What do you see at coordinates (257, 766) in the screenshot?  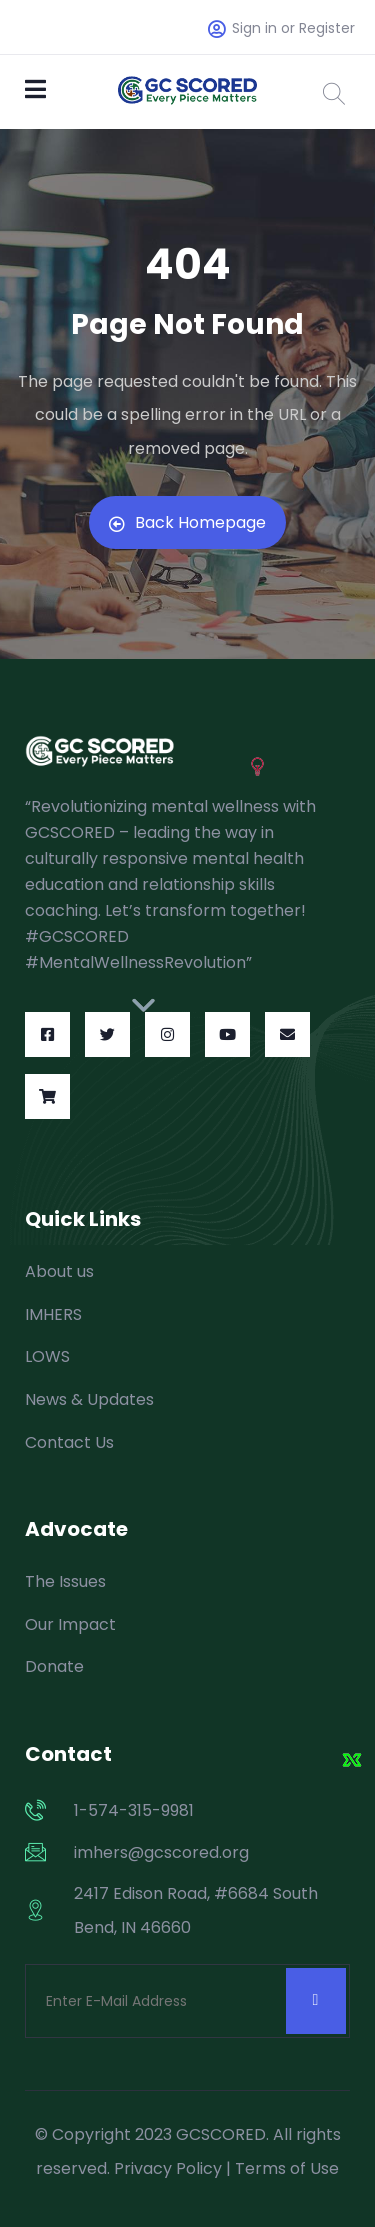 I see `access tips or suggestions` at bounding box center [257, 766].